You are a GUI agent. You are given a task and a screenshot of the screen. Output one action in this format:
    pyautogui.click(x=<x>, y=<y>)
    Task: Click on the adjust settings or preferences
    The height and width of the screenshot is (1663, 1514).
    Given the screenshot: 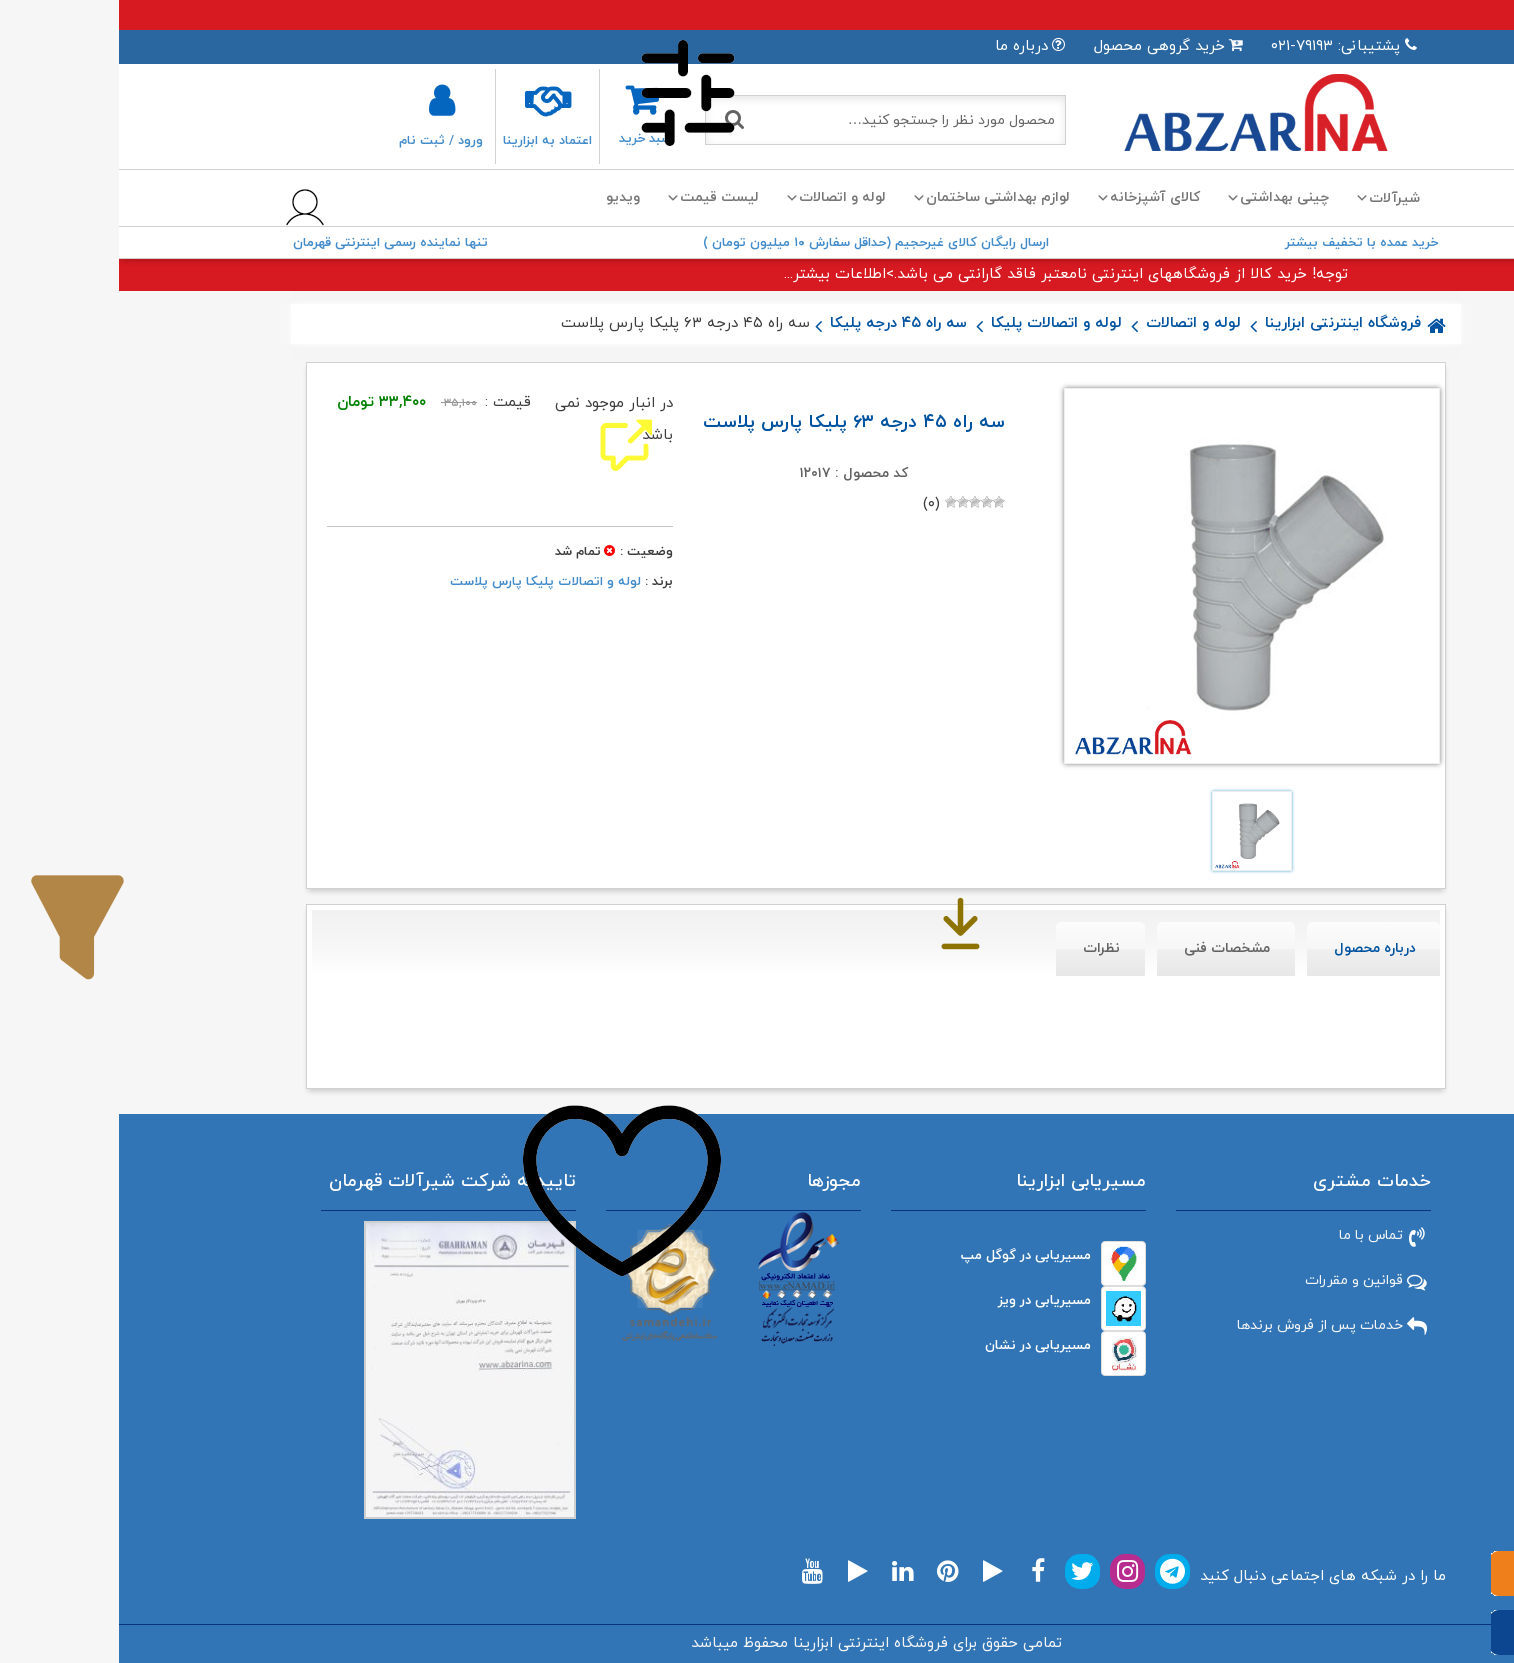 What is the action you would take?
    pyautogui.click(x=688, y=93)
    